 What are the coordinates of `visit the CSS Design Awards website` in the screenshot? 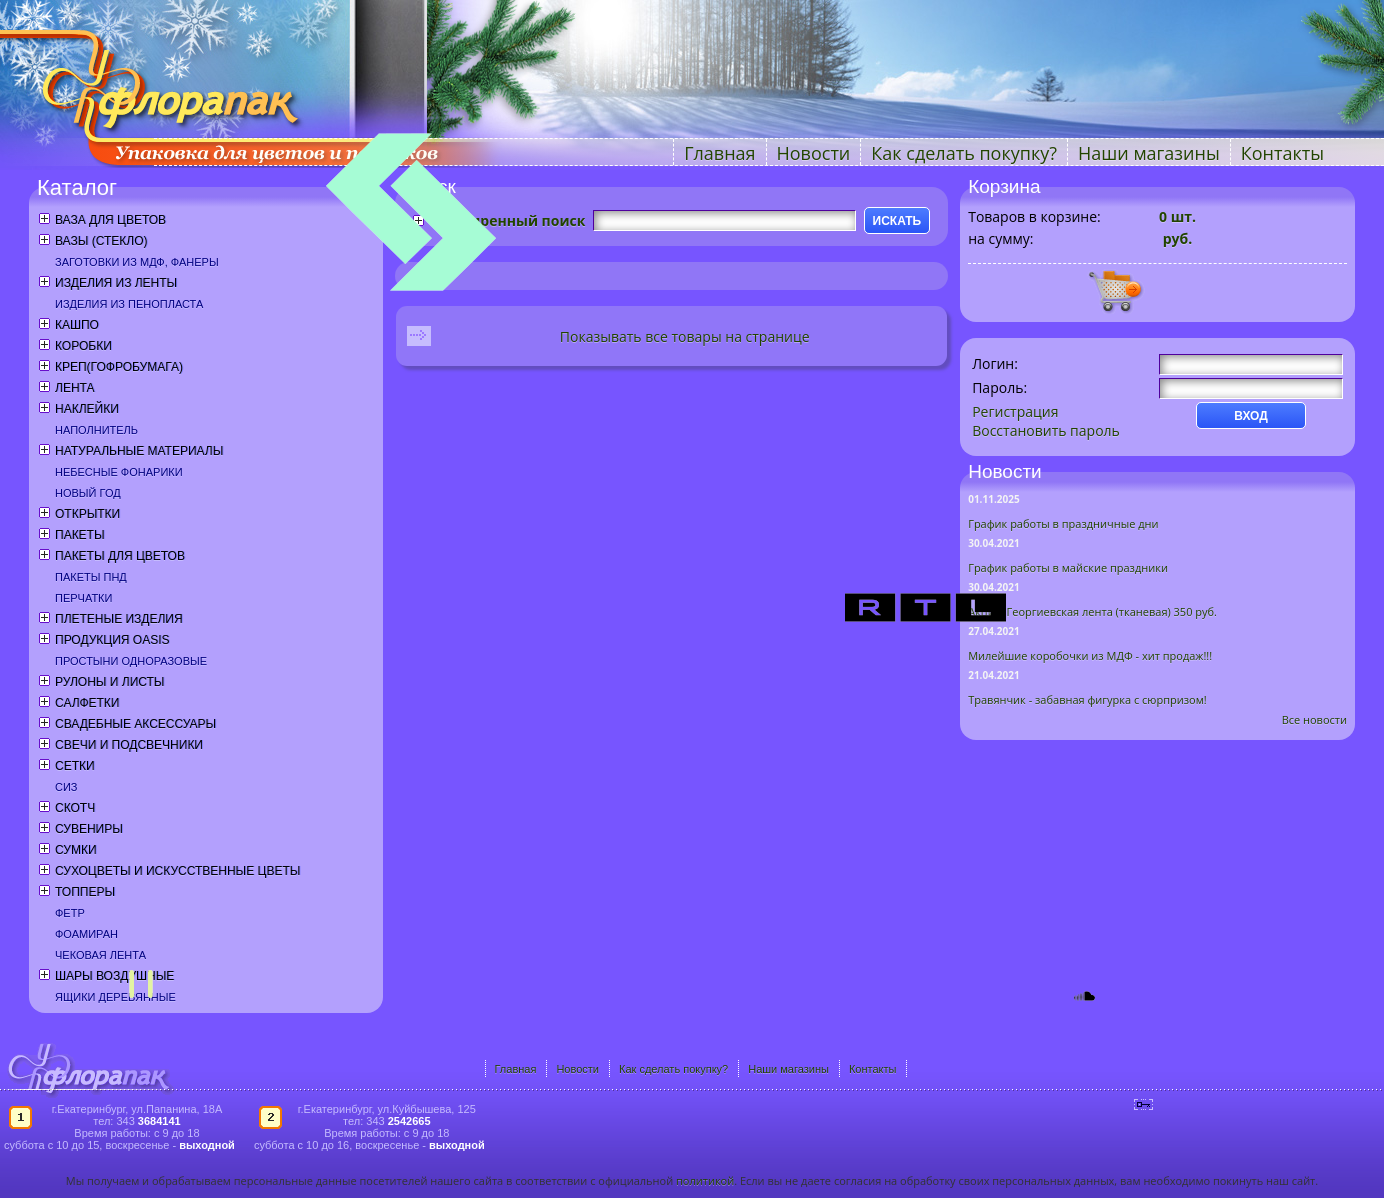 It's located at (411, 212).